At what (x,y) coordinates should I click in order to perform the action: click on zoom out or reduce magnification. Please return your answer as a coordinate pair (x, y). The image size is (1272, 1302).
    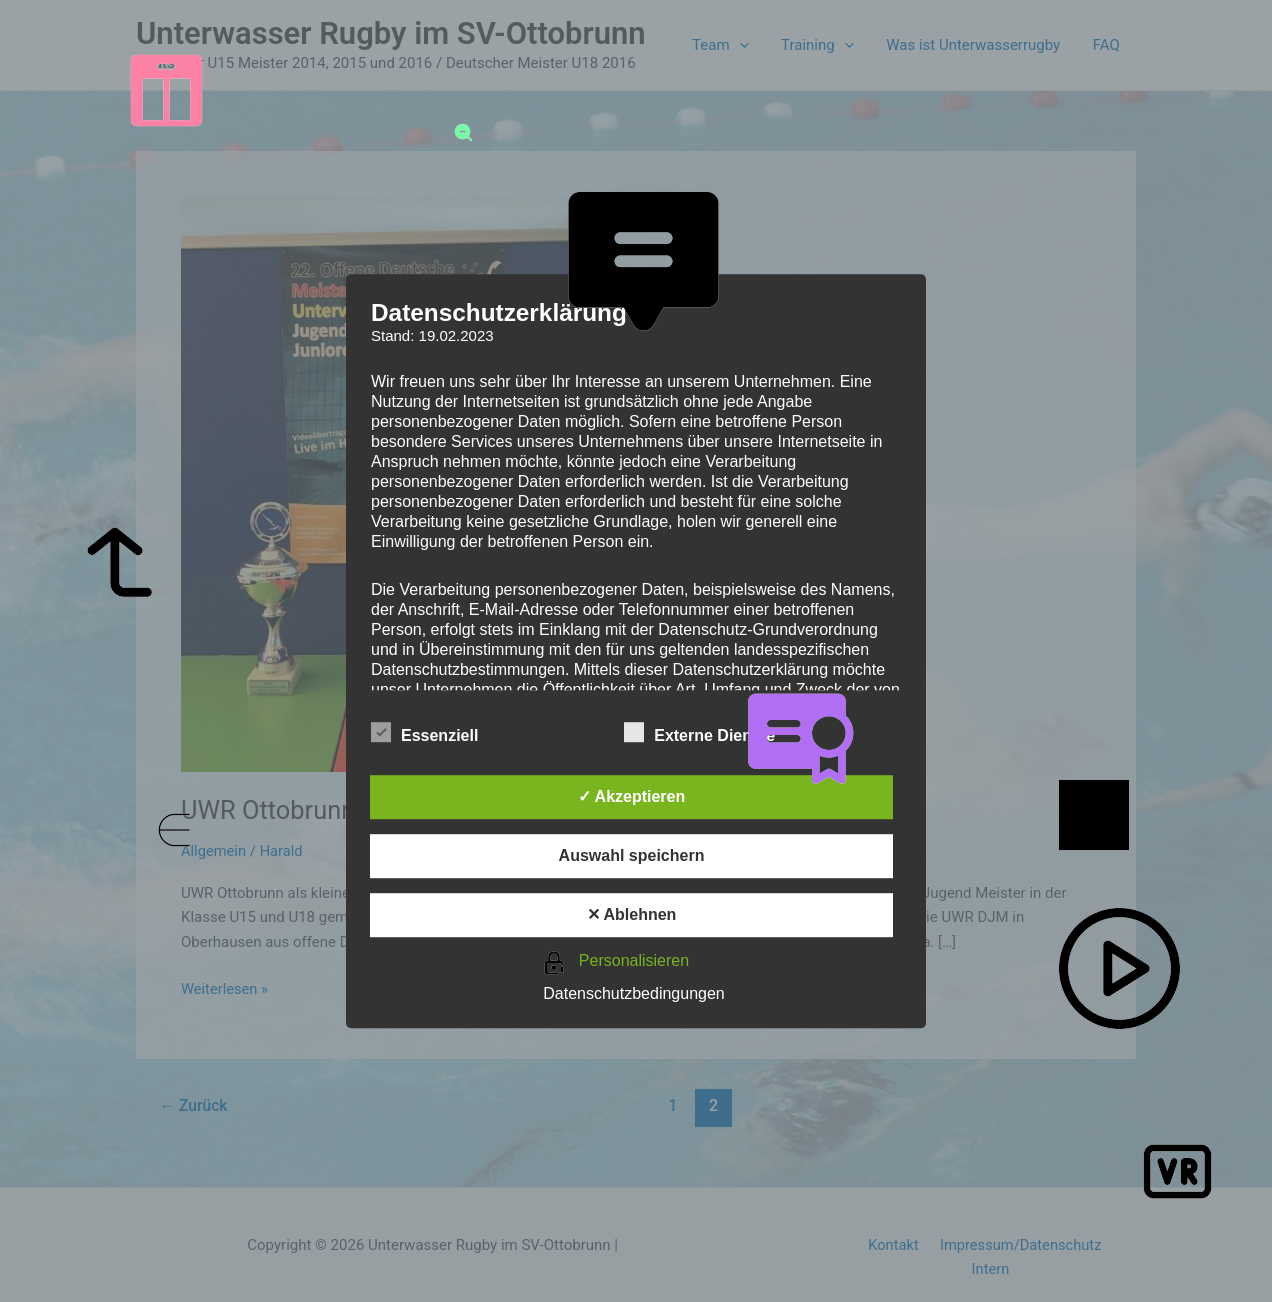
    Looking at the image, I should click on (463, 132).